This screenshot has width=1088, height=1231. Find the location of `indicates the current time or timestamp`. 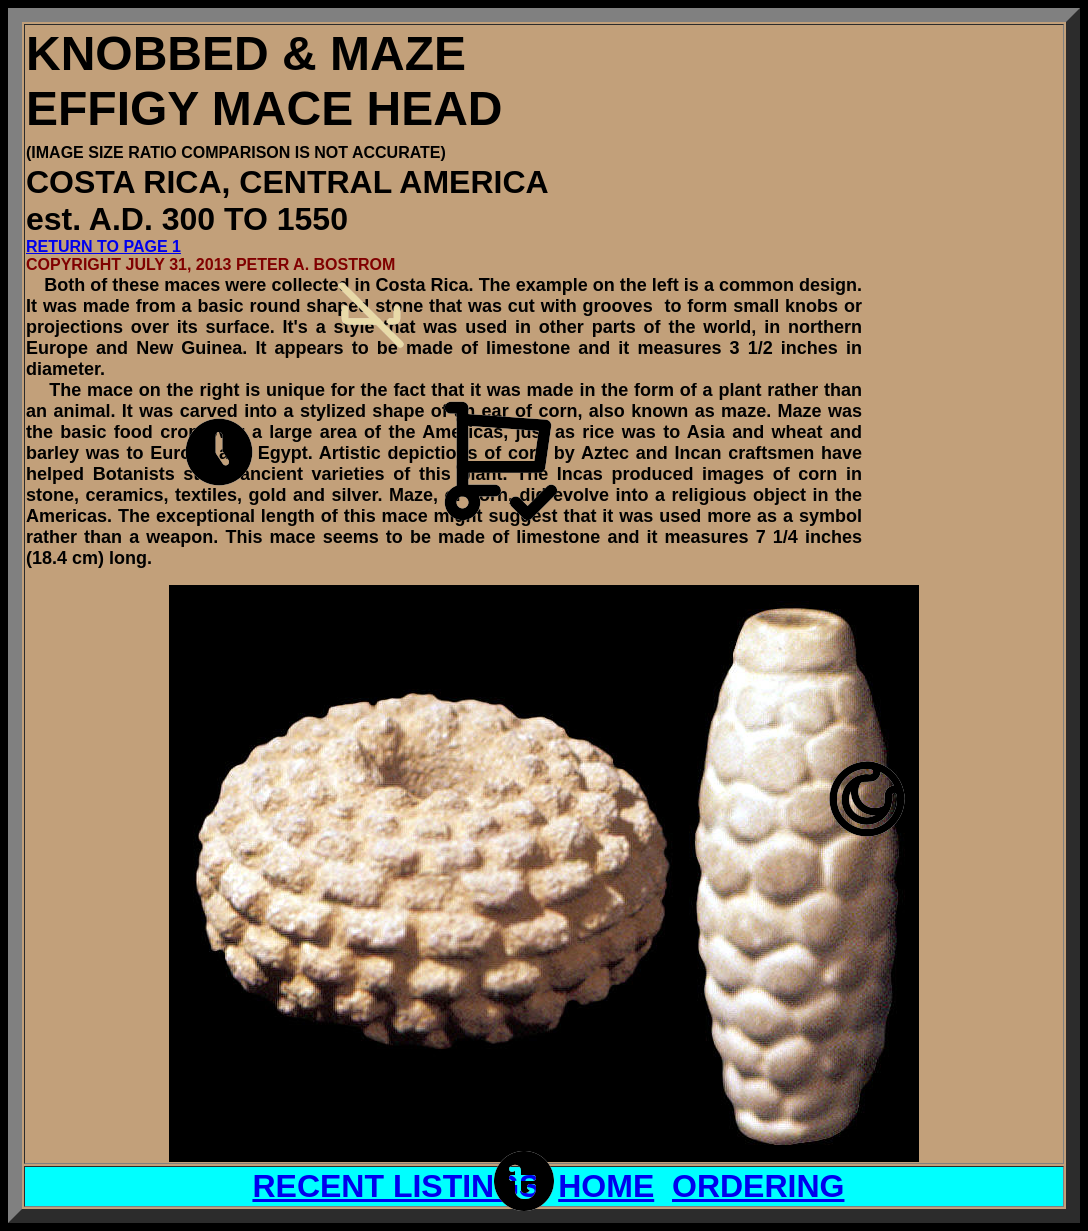

indicates the current time or timestamp is located at coordinates (219, 452).